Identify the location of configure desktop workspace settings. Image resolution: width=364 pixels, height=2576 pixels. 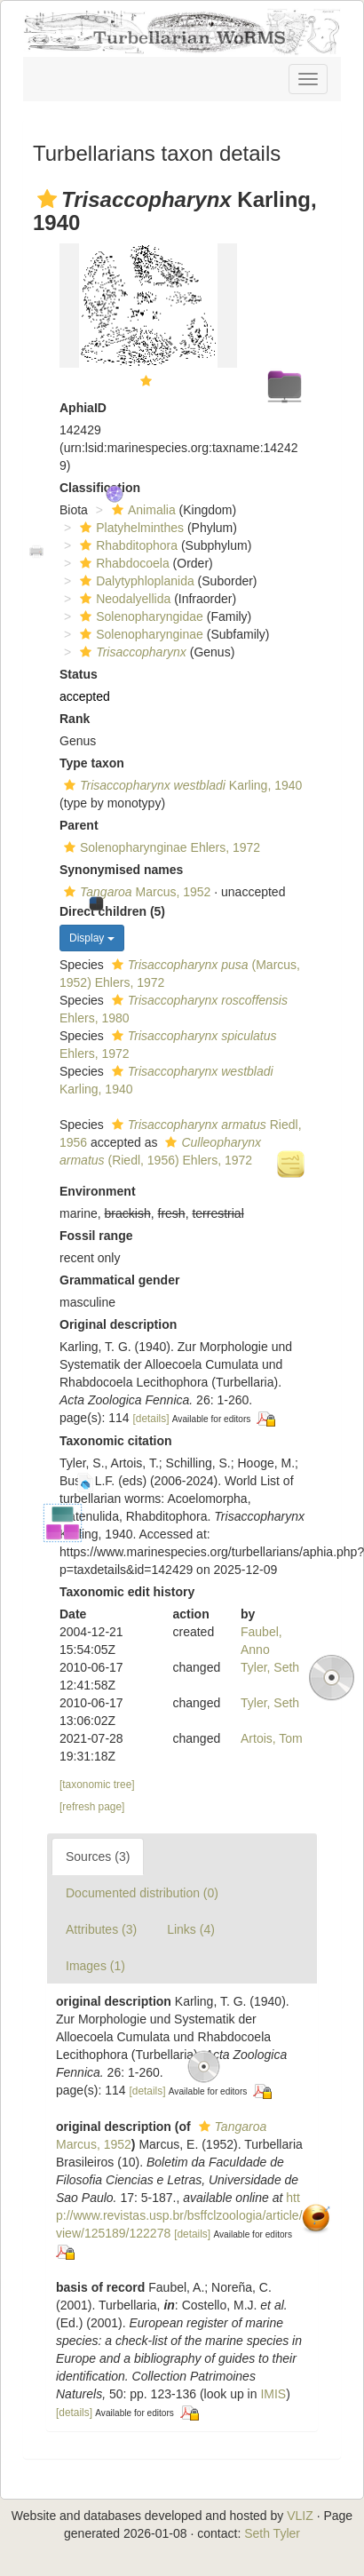
(96, 903).